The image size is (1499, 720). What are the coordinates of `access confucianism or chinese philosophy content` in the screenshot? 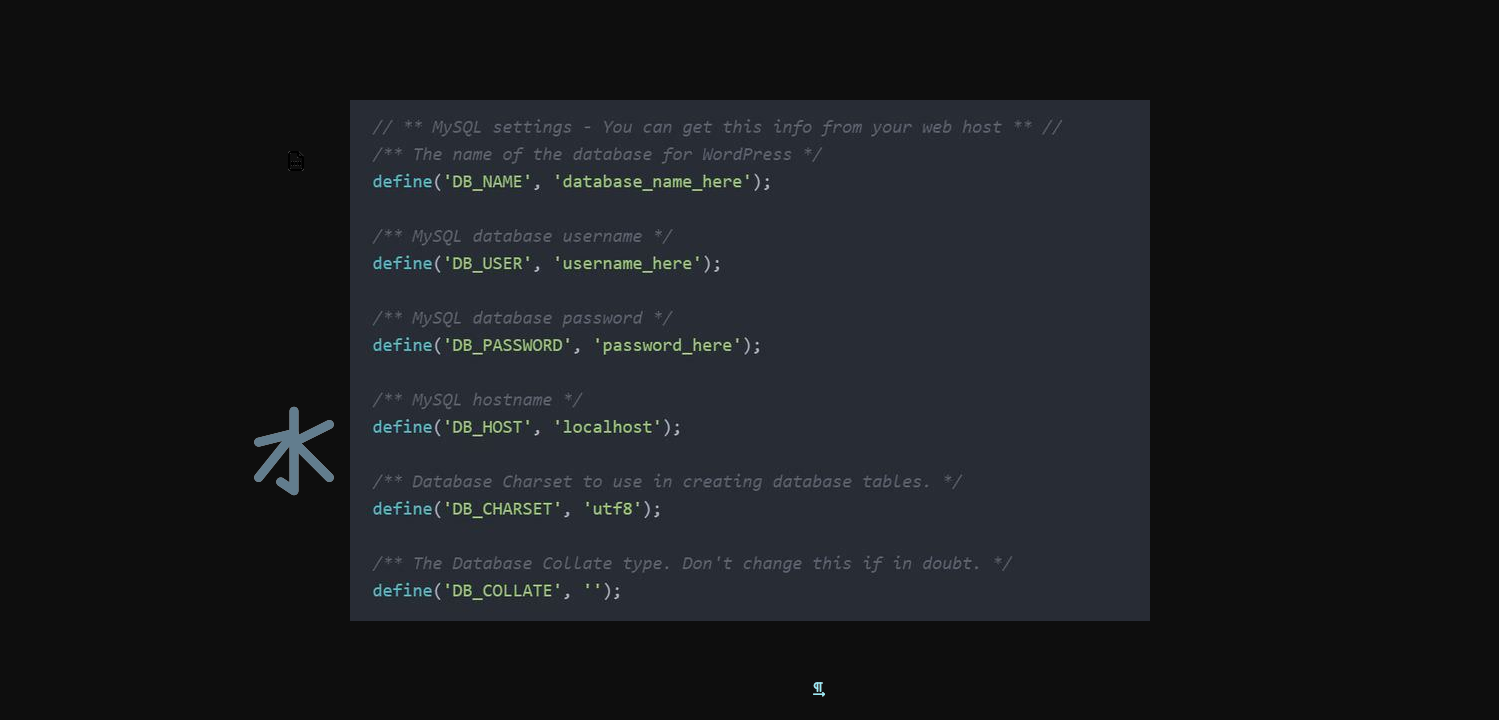 It's located at (294, 451).